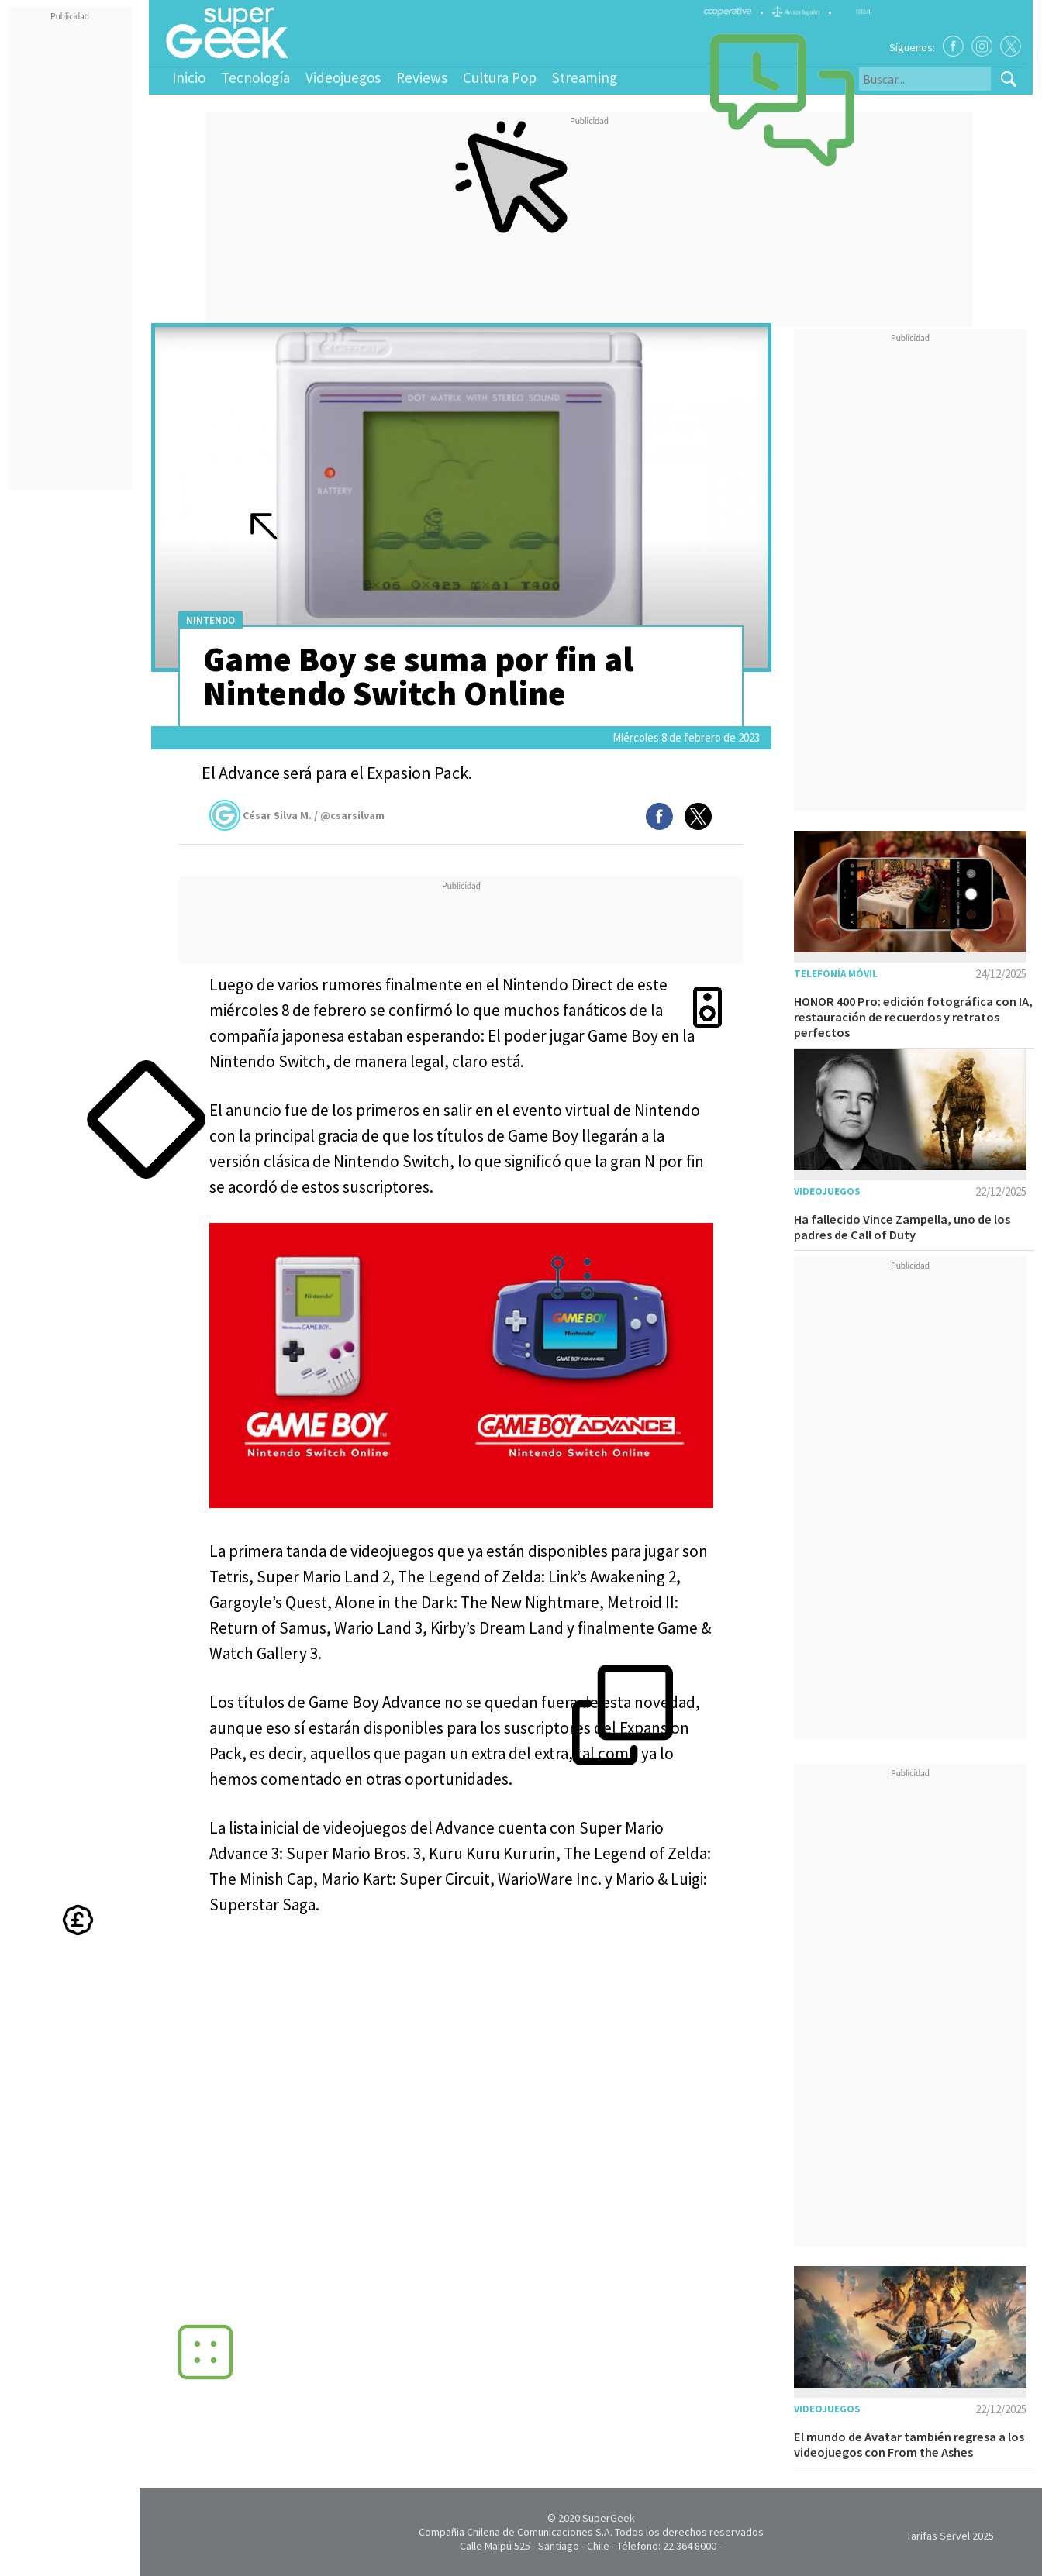 The image size is (1042, 2576). Describe the element at coordinates (205, 2352) in the screenshot. I see `roll or randomize with a value of four` at that location.